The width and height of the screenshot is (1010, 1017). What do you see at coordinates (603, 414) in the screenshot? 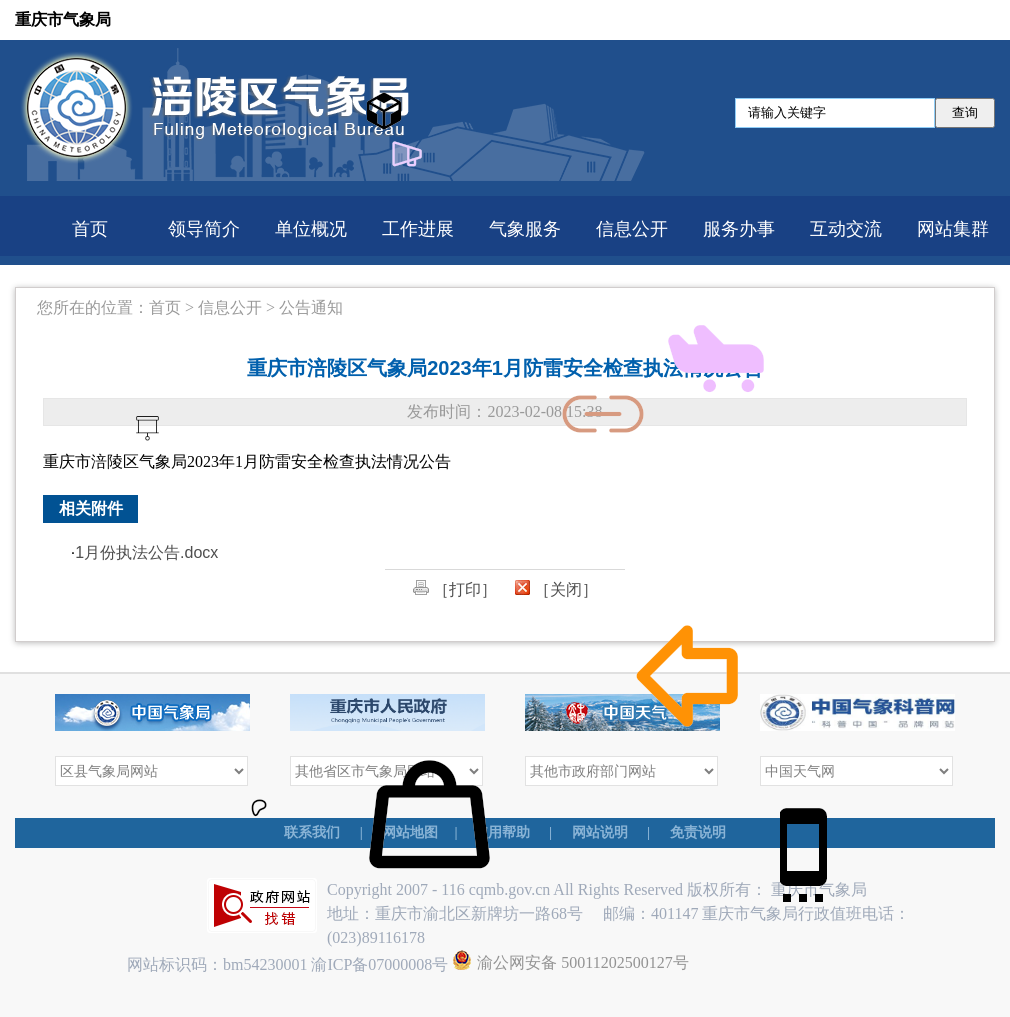
I see `copy link to clipboard` at bounding box center [603, 414].